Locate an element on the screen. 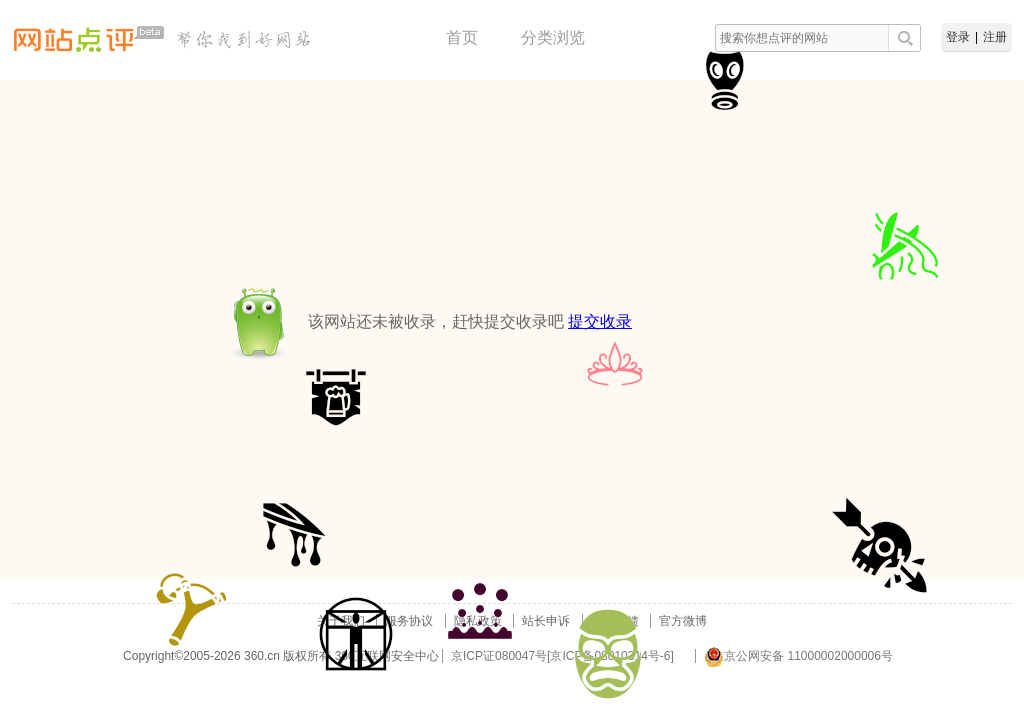 Image resolution: width=1024 pixels, height=720 pixels. indicates a critical hit or bleeding effect is located at coordinates (294, 534).